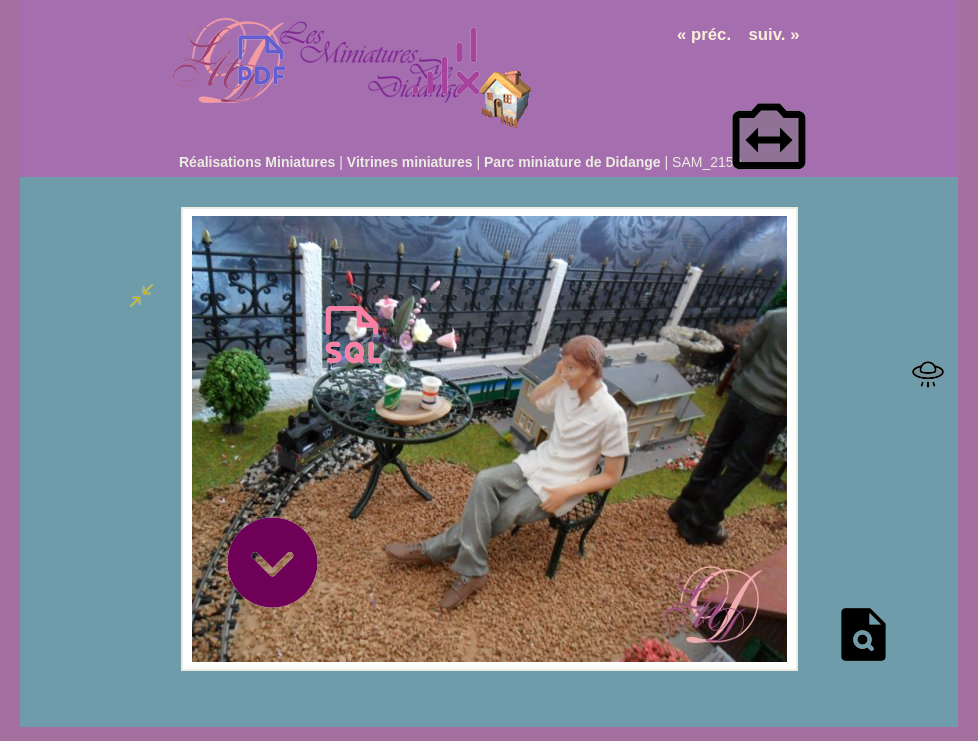  I want to click on open or view an SQL database file, so click(352, 337).